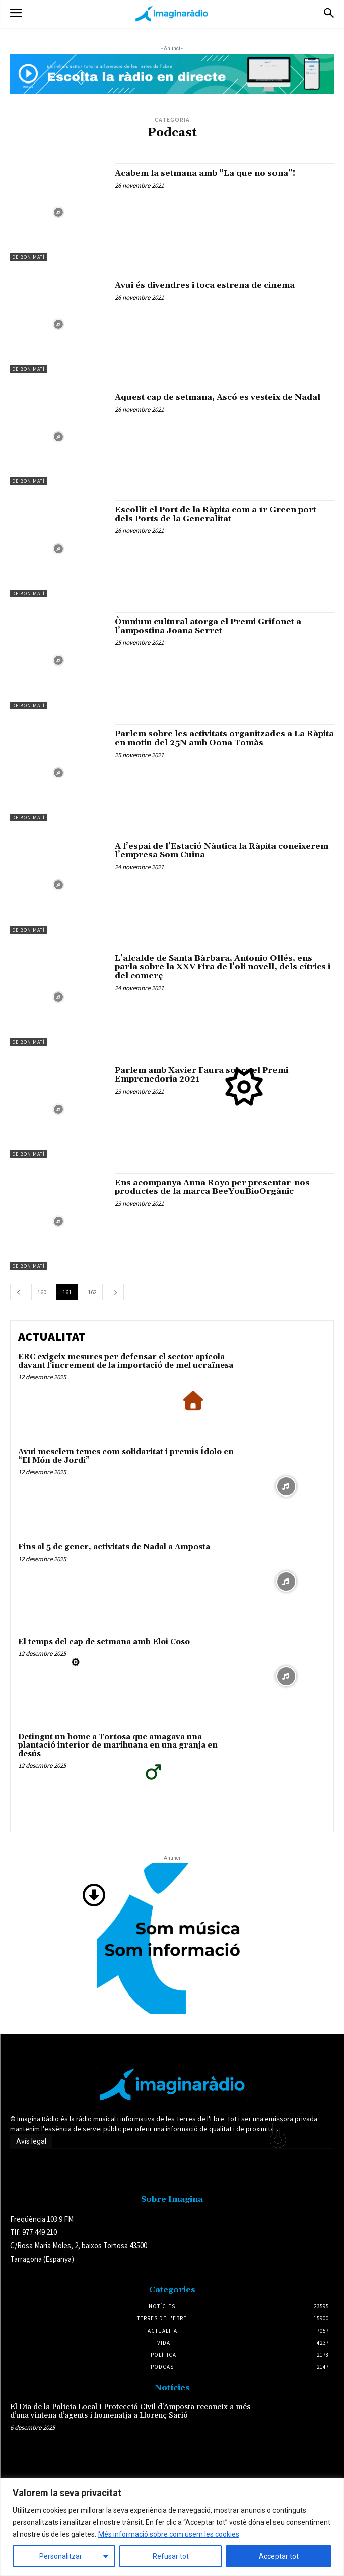 This screenshot has height=2576, width=344. Describe the element at coordinates (94, 1895) in the screenshot. I see `download a file or content` at that location.